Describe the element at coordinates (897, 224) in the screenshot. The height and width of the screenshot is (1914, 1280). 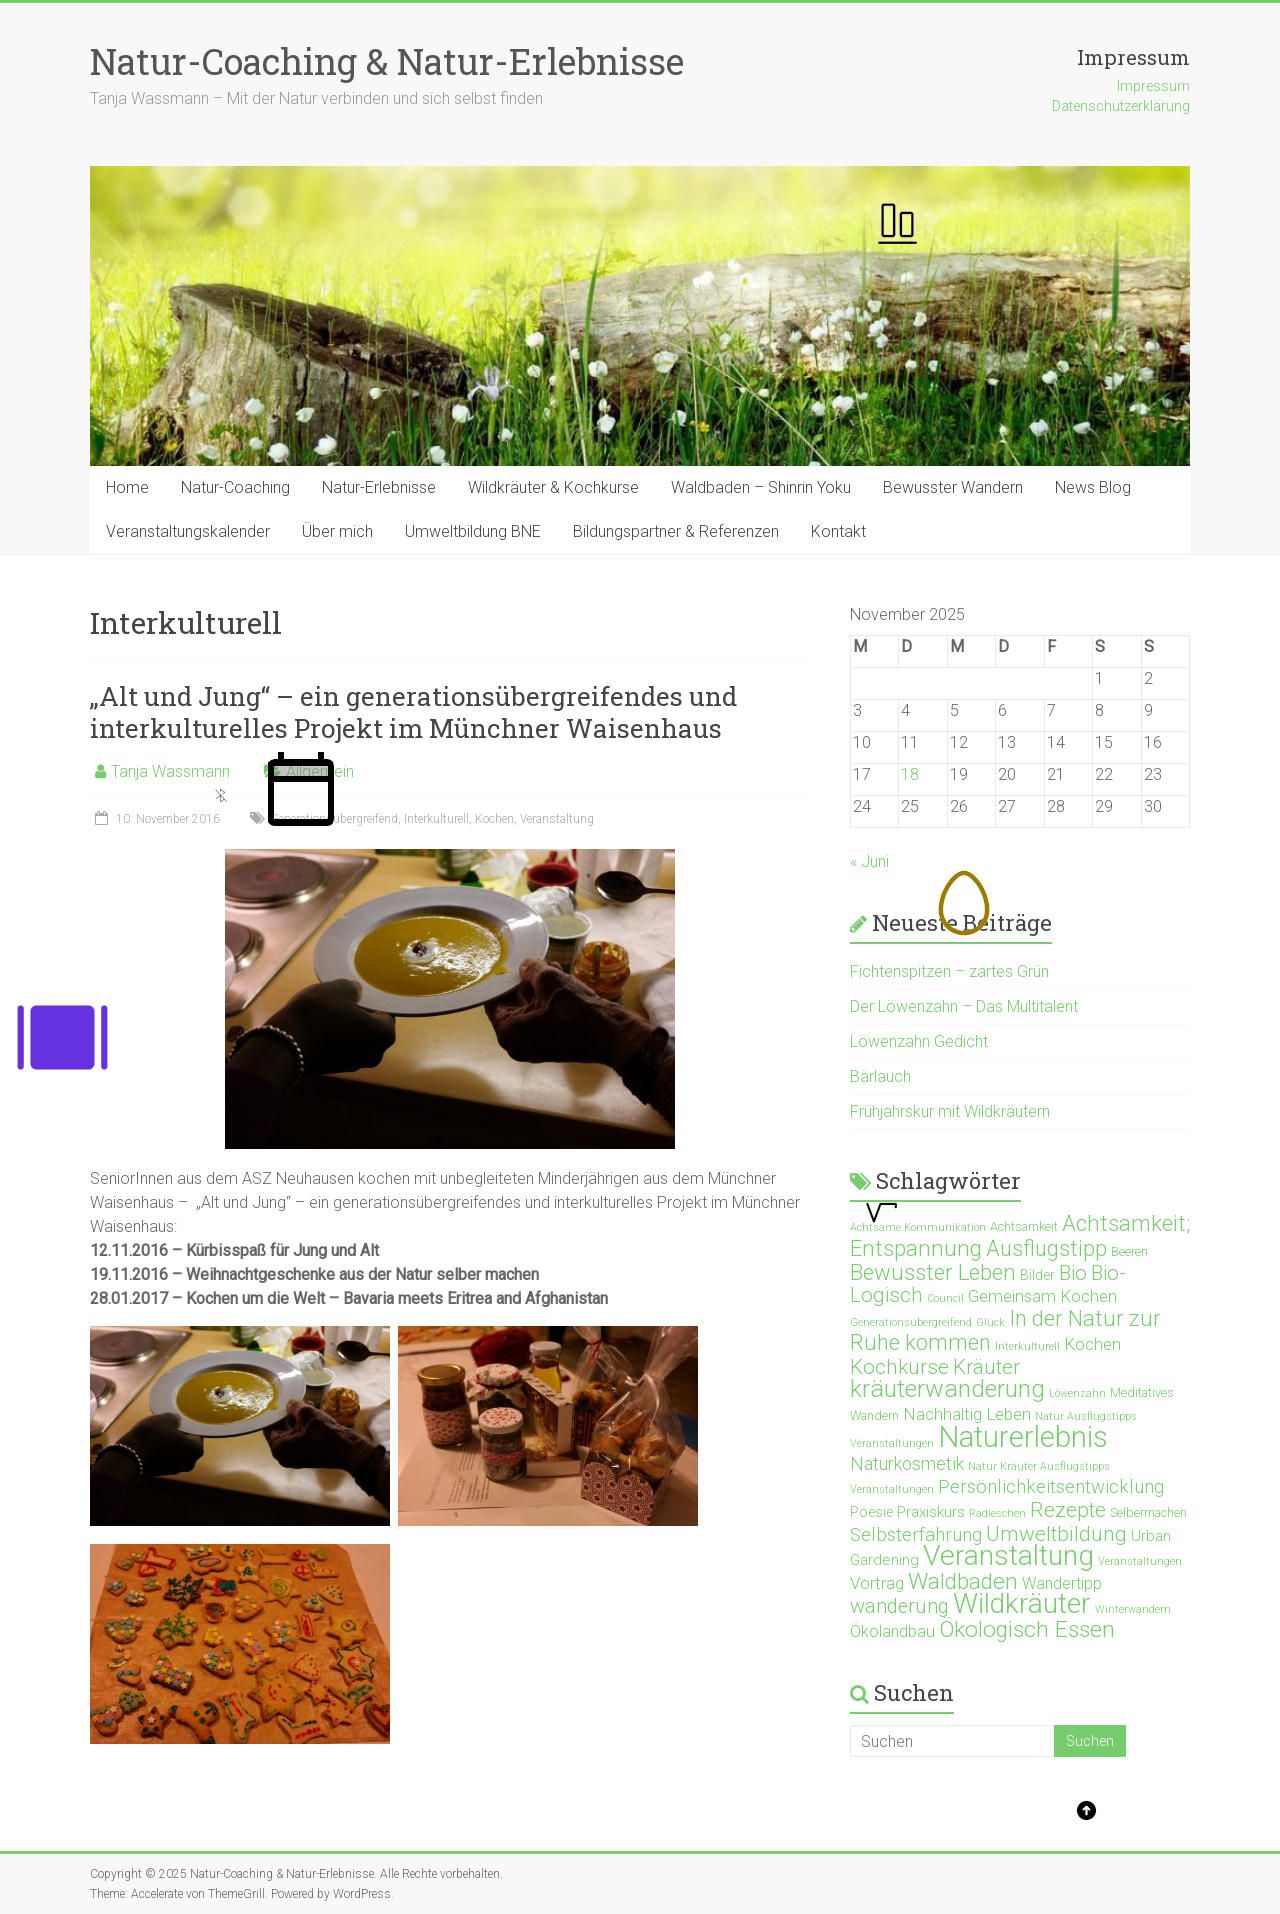
I see `align selected objects to the bottom edge` at that location.